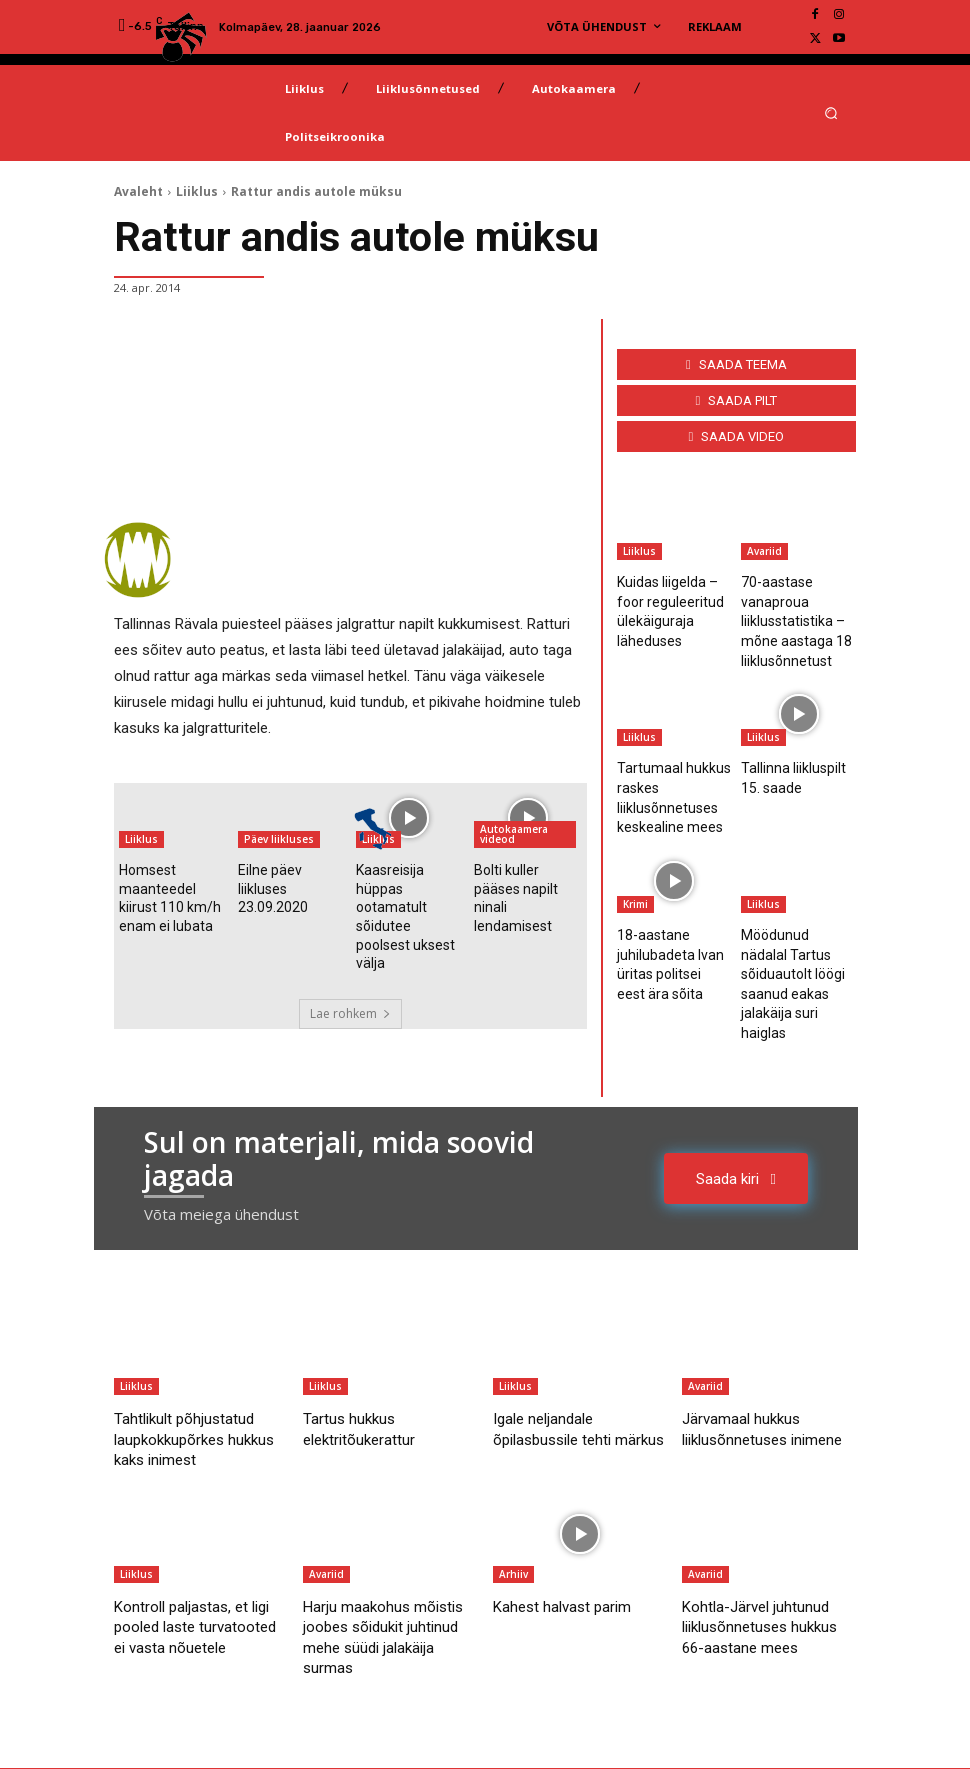 The width and height of the screenshot is (970, 1769). Describe the element at coordinates (181, 35) in the screenshot. I see `steal or grab an item quickly` at that location.